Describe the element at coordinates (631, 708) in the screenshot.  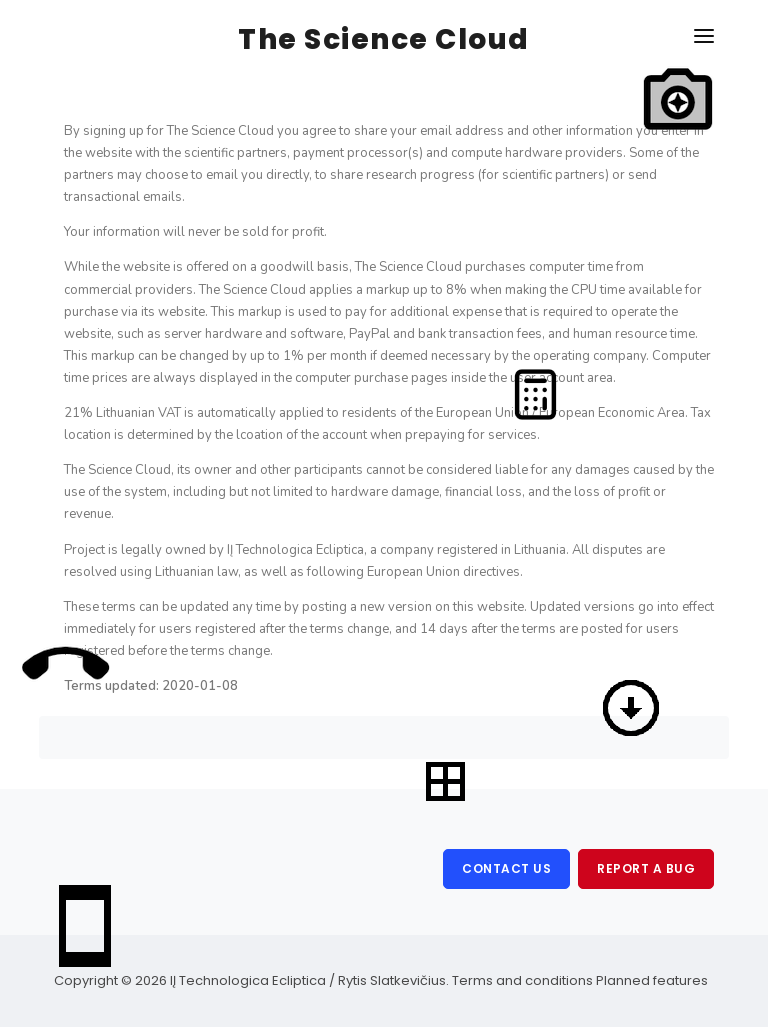
I see `download file or content` at that location.